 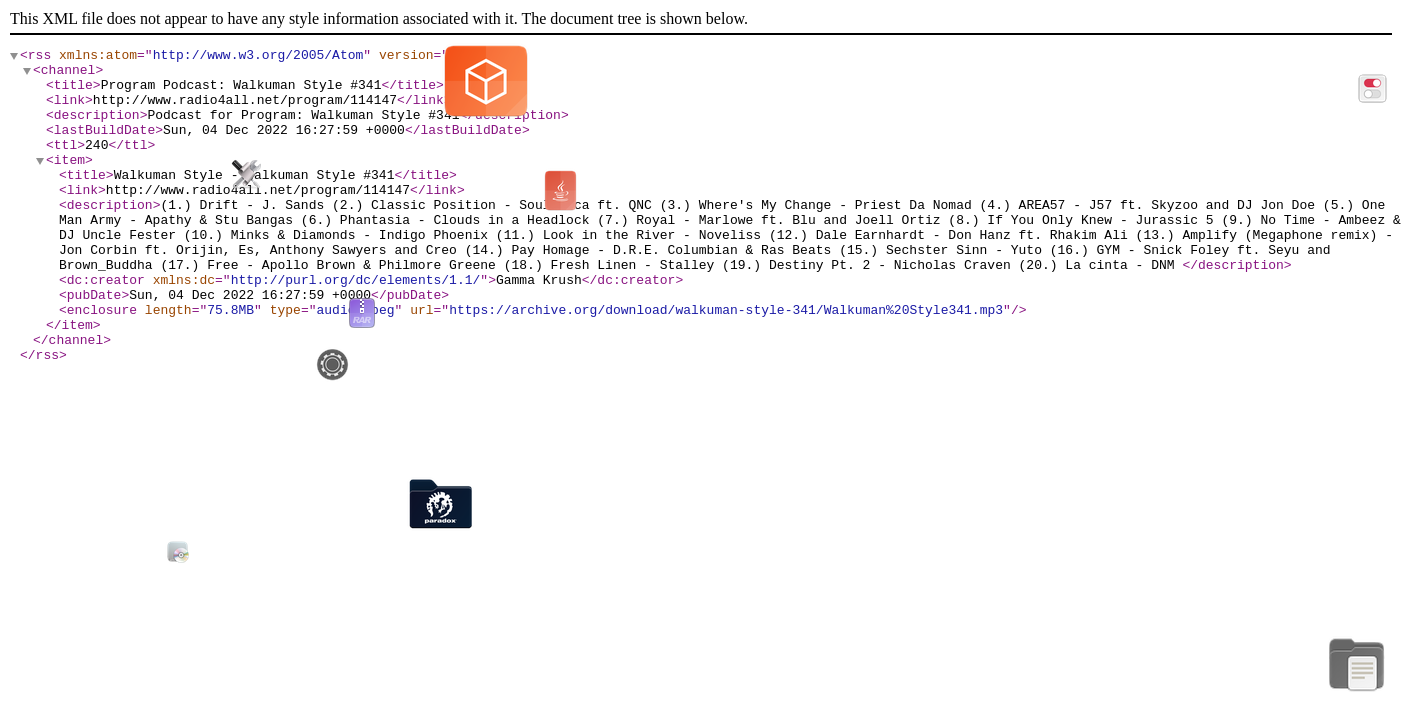 I want to click on open paradox interactive game files folder, so click(x=440, y=505).